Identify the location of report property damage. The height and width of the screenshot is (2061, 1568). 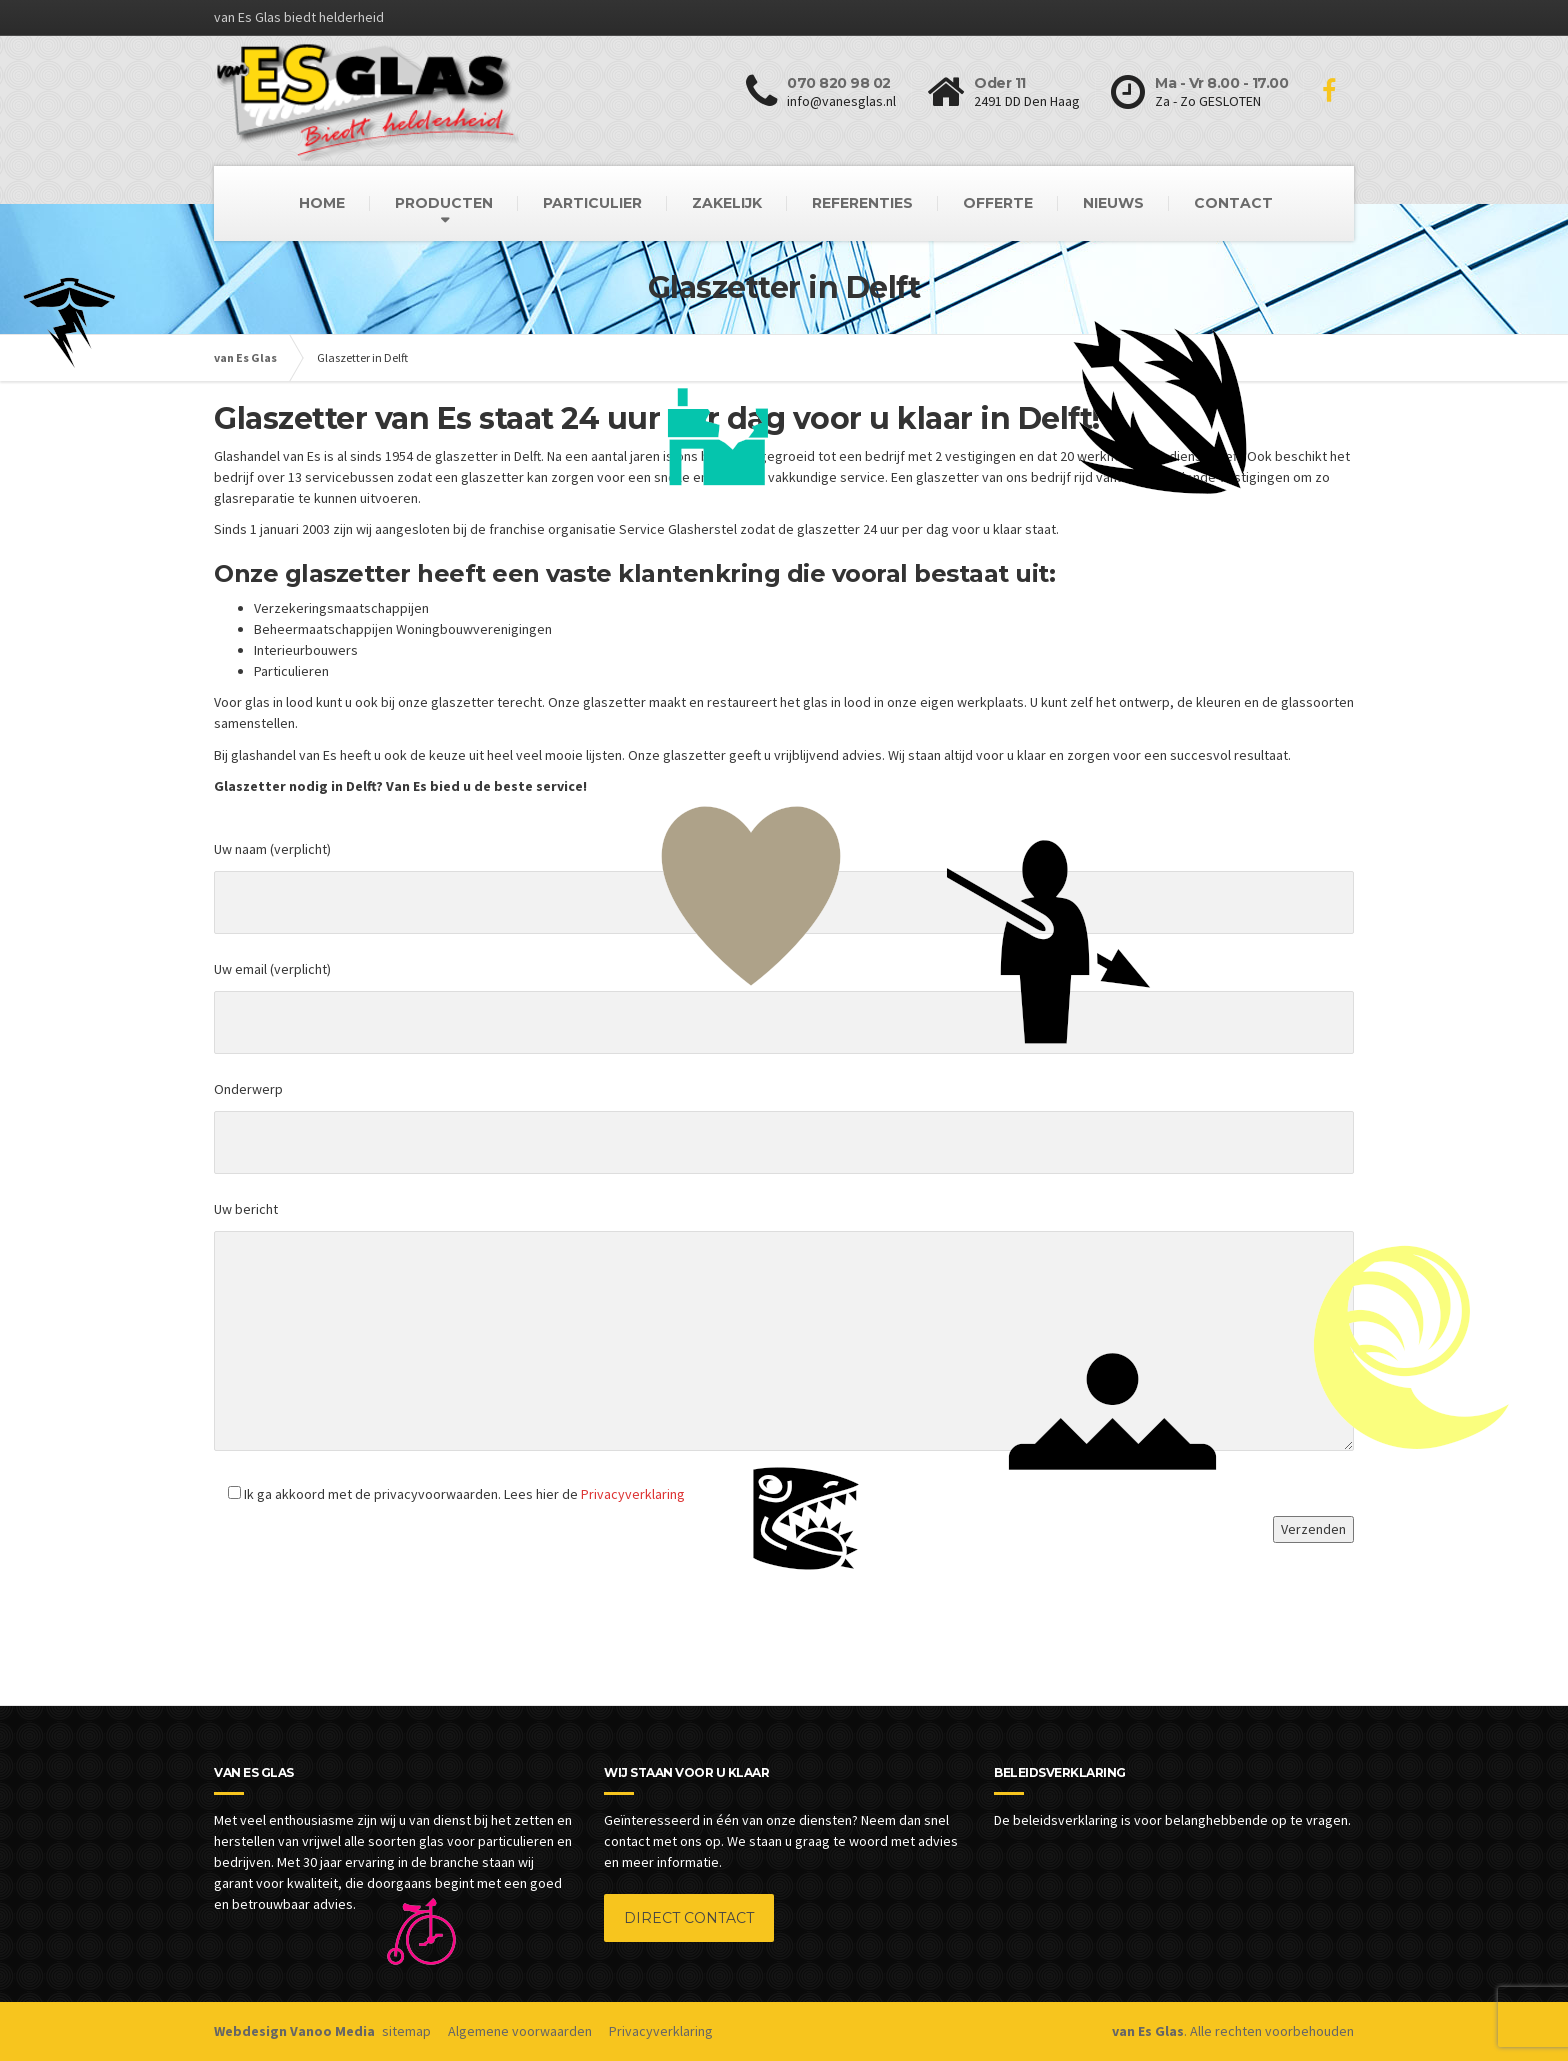
(716, 434).